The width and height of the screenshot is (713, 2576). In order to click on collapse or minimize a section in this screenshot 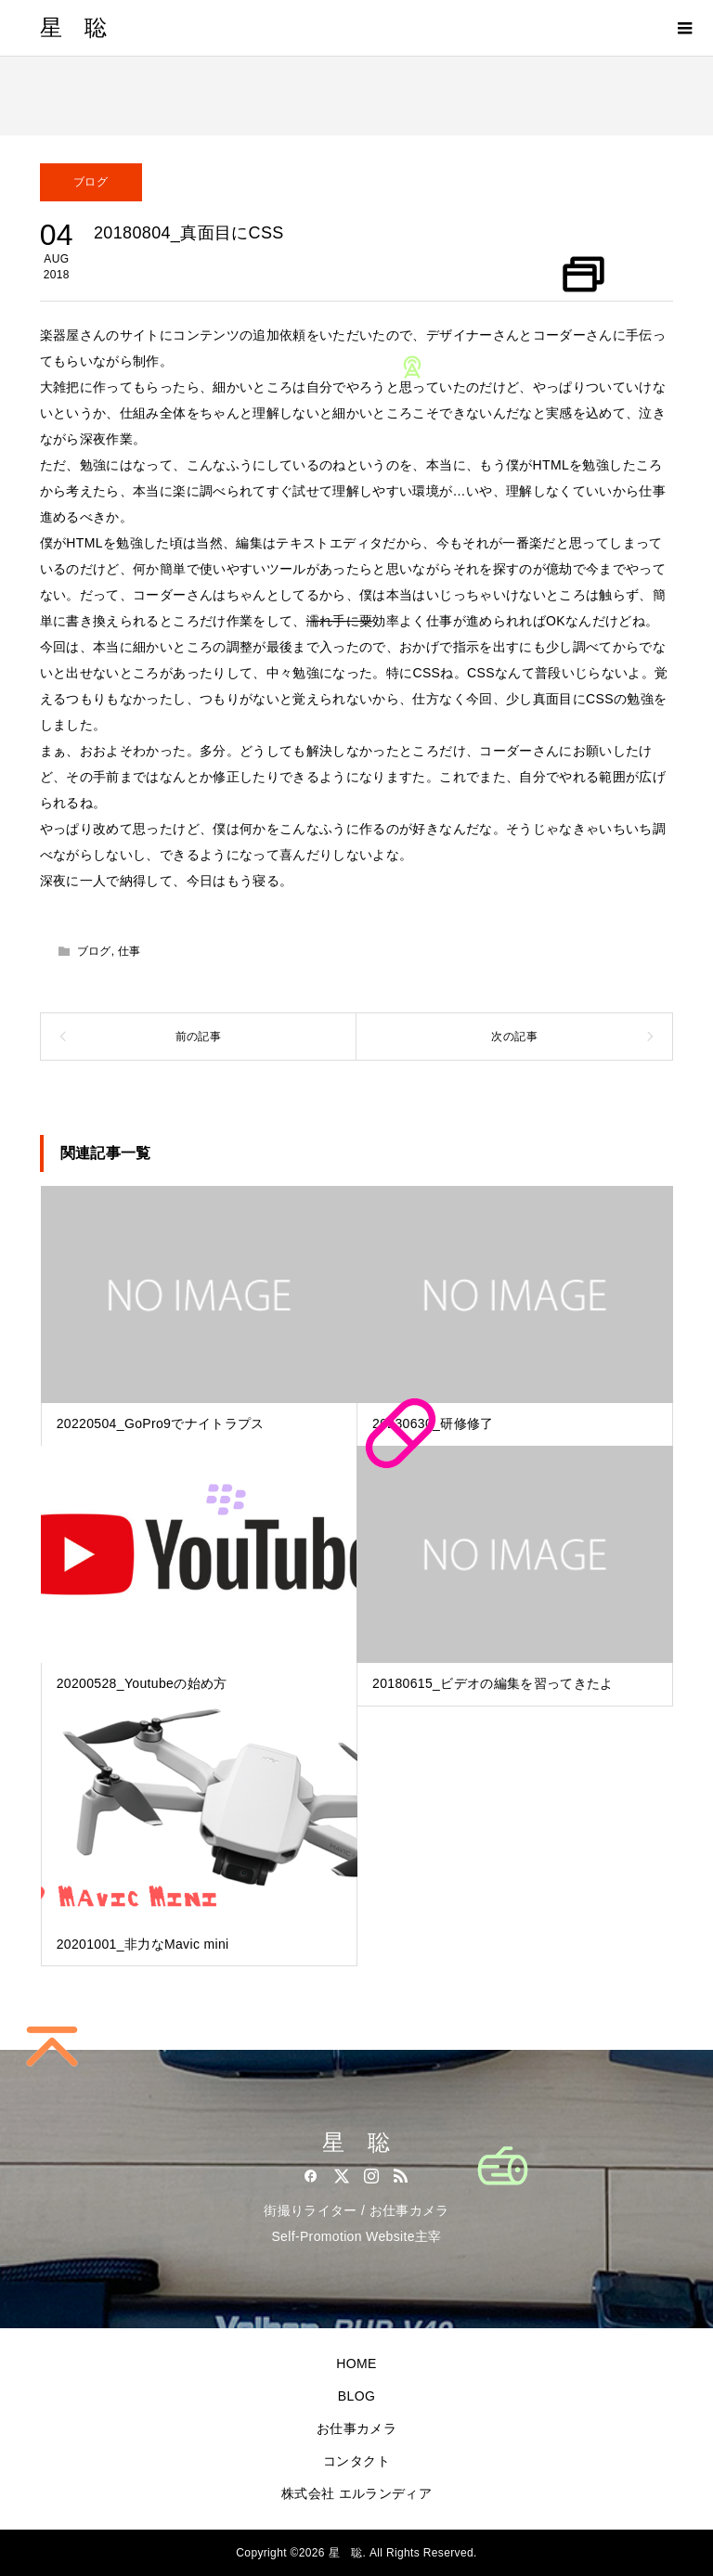, I will do `click(52, 2045)`.